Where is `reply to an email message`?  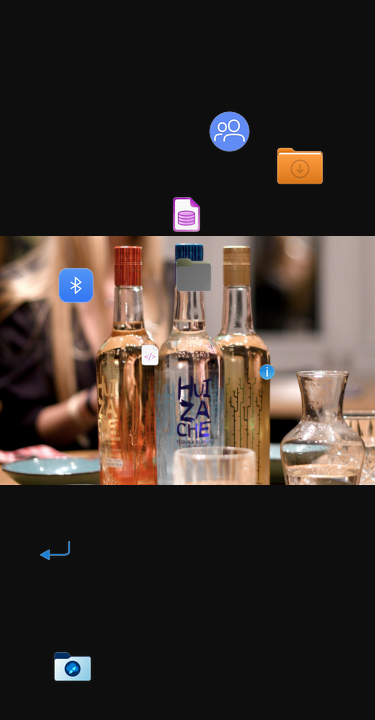
reply to an email message is located at coordinates (54, 550).